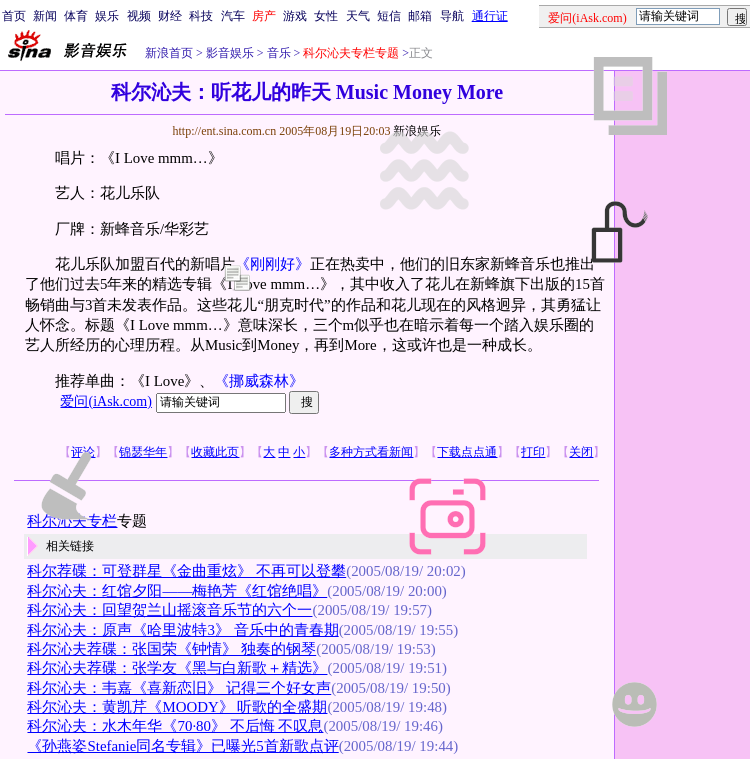 This screenshot has width=750, height=764. What do you see at coordinates (237, 277) in the screenshot?
I see `copy selected content to clipboard` at bounding box center [237, 277].